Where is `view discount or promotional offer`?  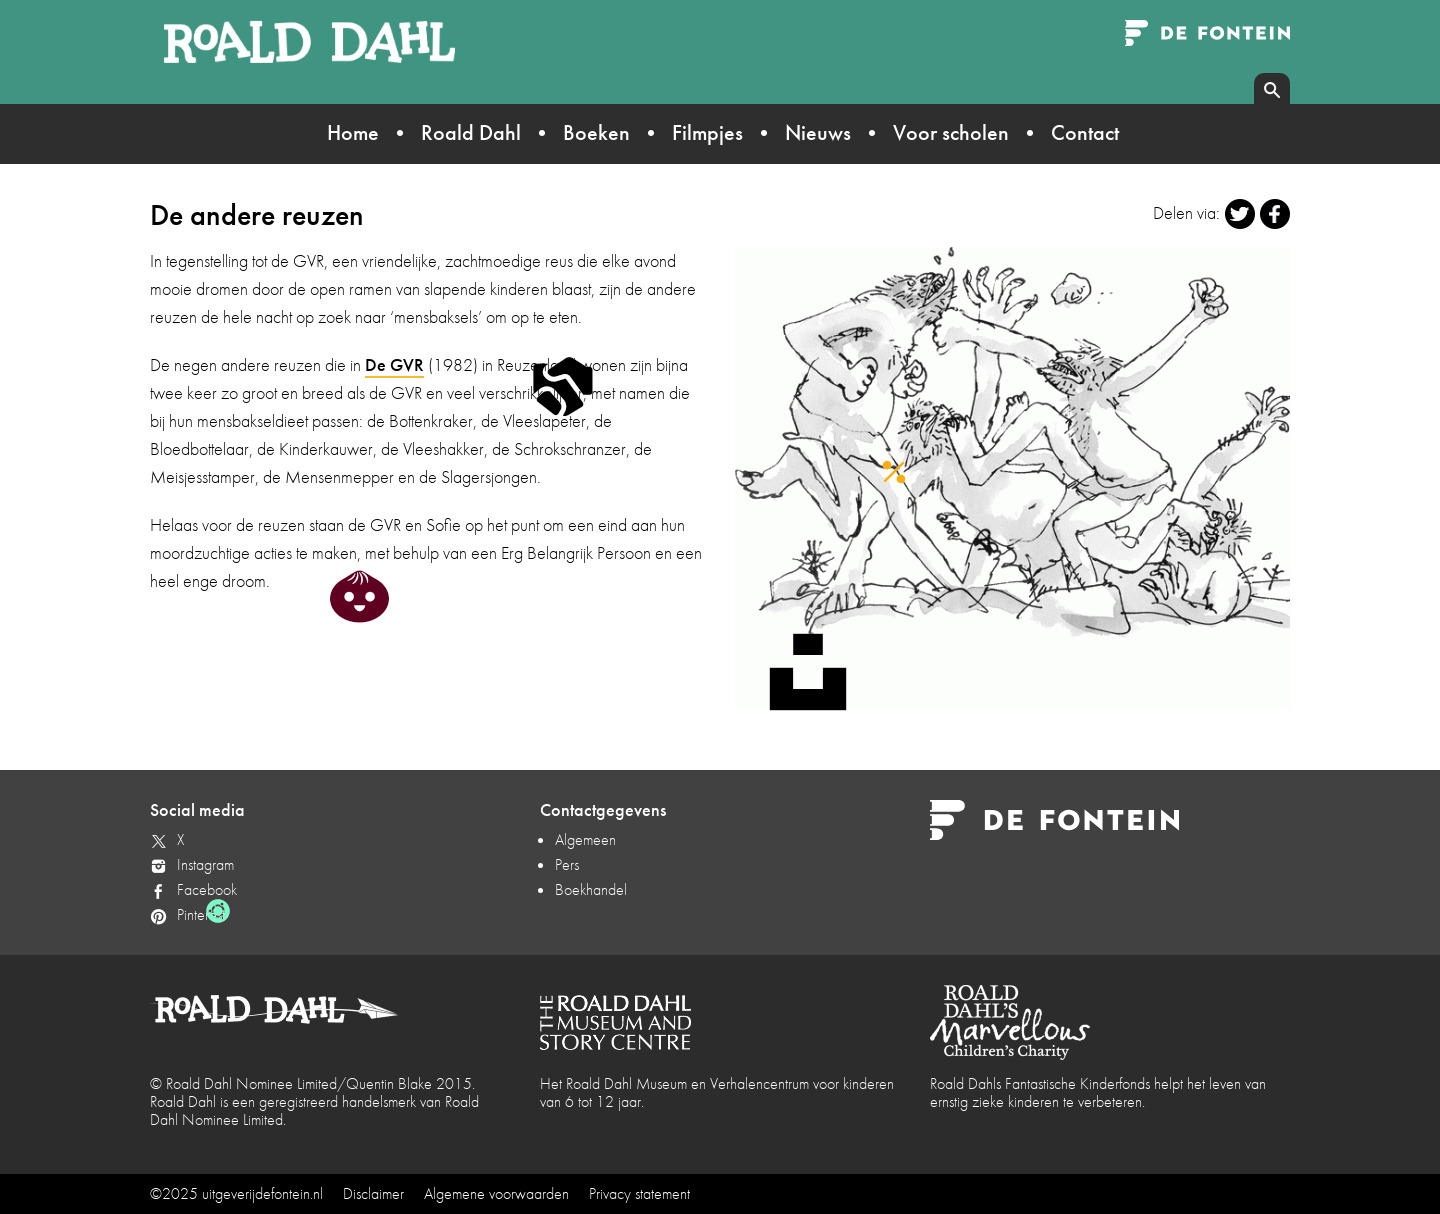
view discount or promotional offer is located at coordinates (894, 472).